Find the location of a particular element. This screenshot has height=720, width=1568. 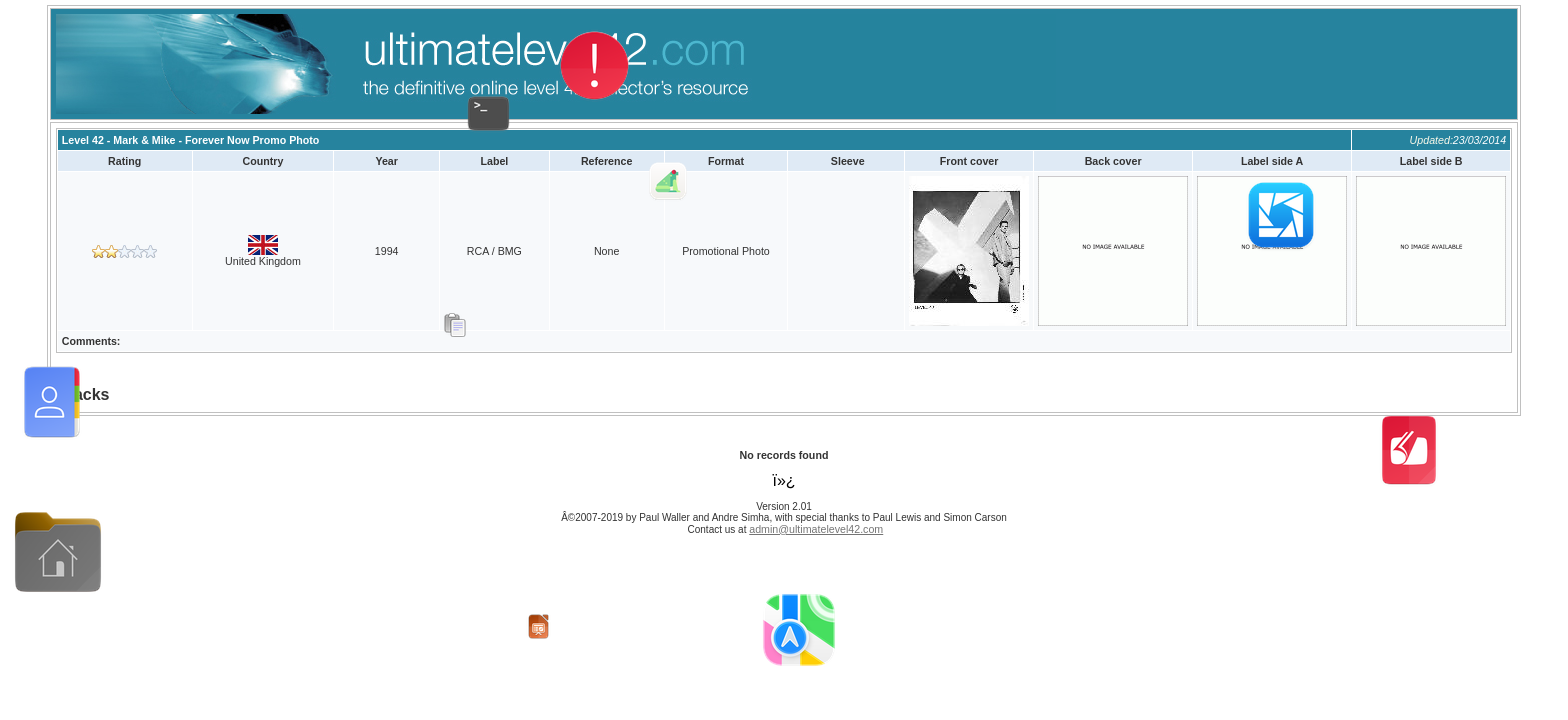

open frog text extraction app is located at coordinates (668, 181).